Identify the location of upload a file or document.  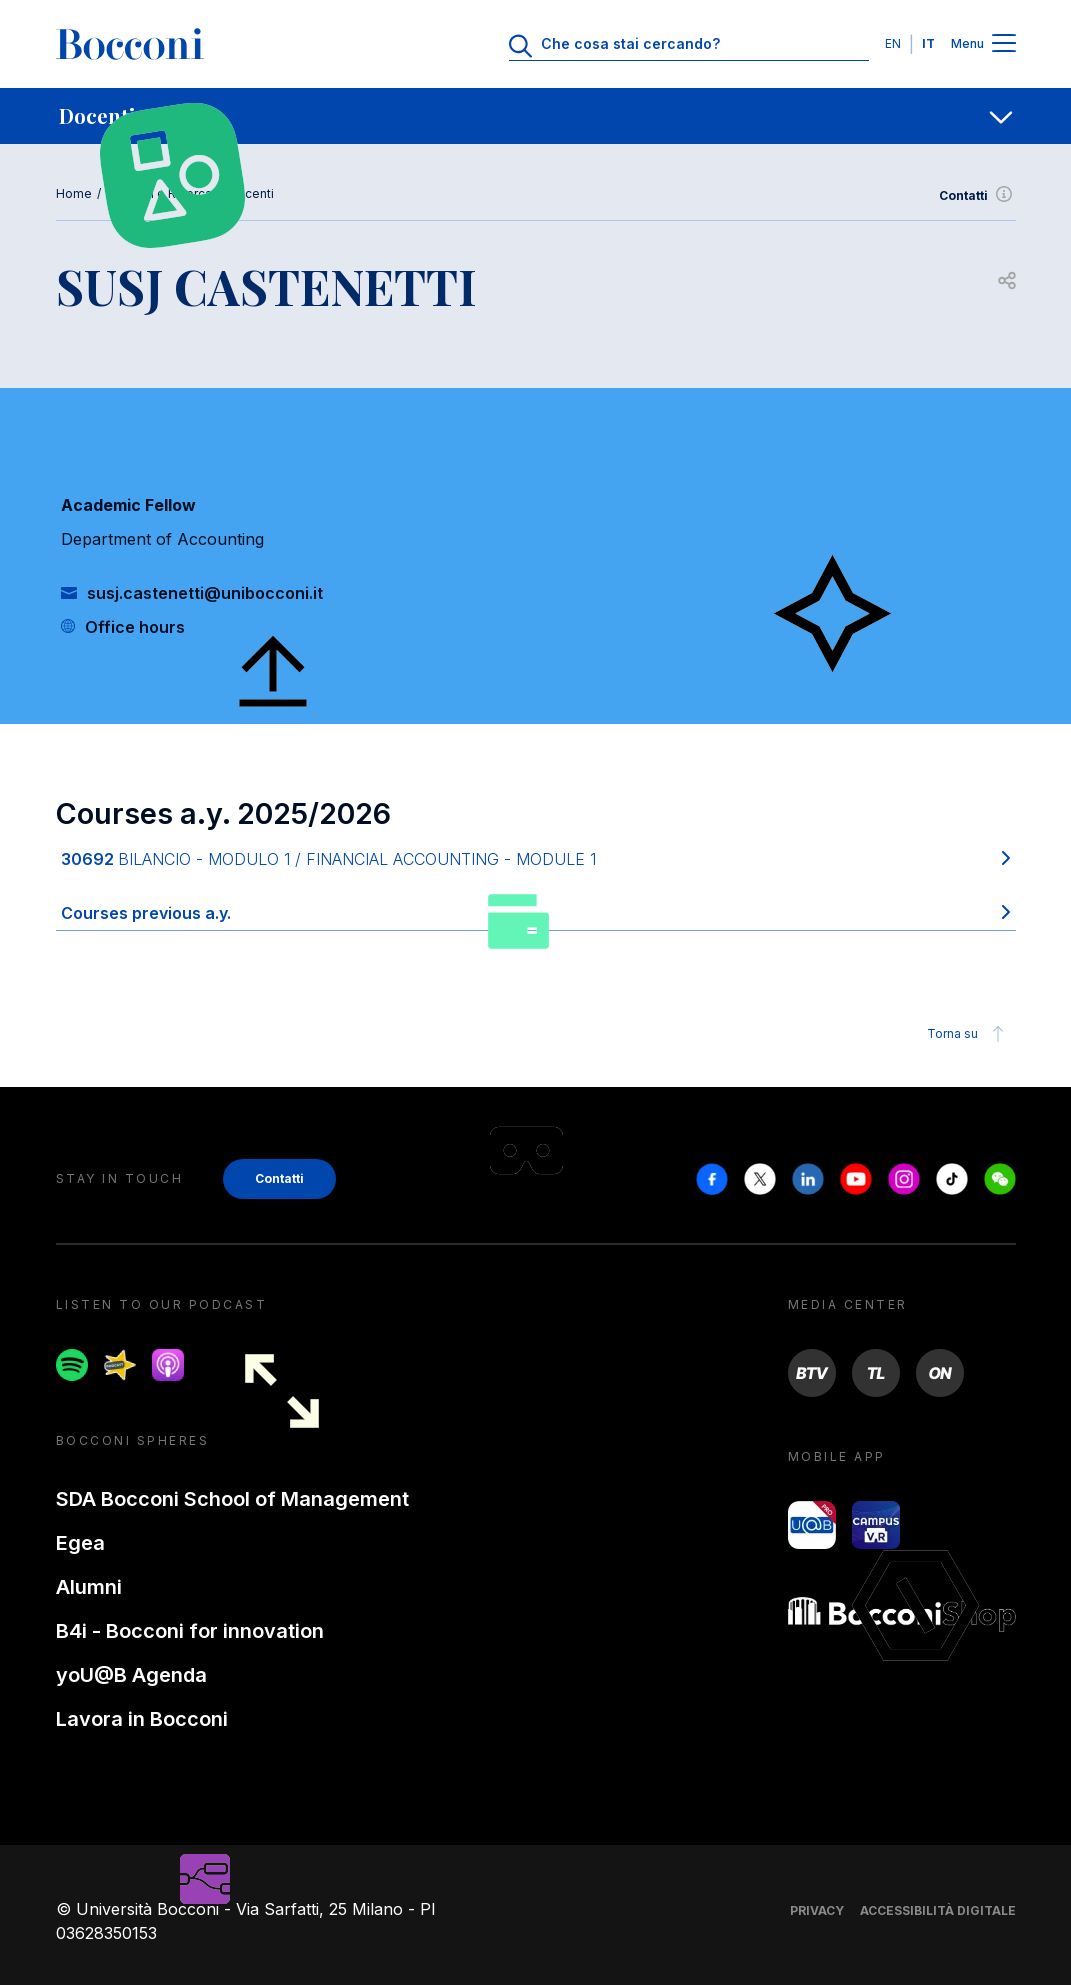
(273, 673).